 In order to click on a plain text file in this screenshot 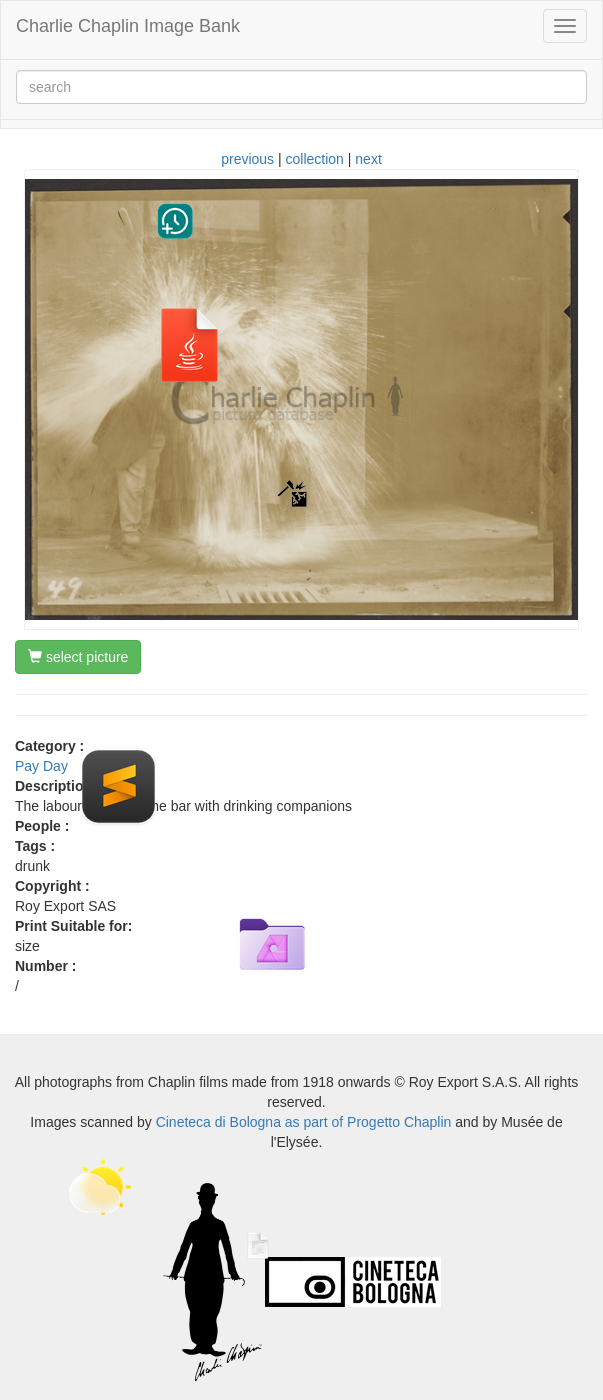, I will do `click(258, 1246)`.